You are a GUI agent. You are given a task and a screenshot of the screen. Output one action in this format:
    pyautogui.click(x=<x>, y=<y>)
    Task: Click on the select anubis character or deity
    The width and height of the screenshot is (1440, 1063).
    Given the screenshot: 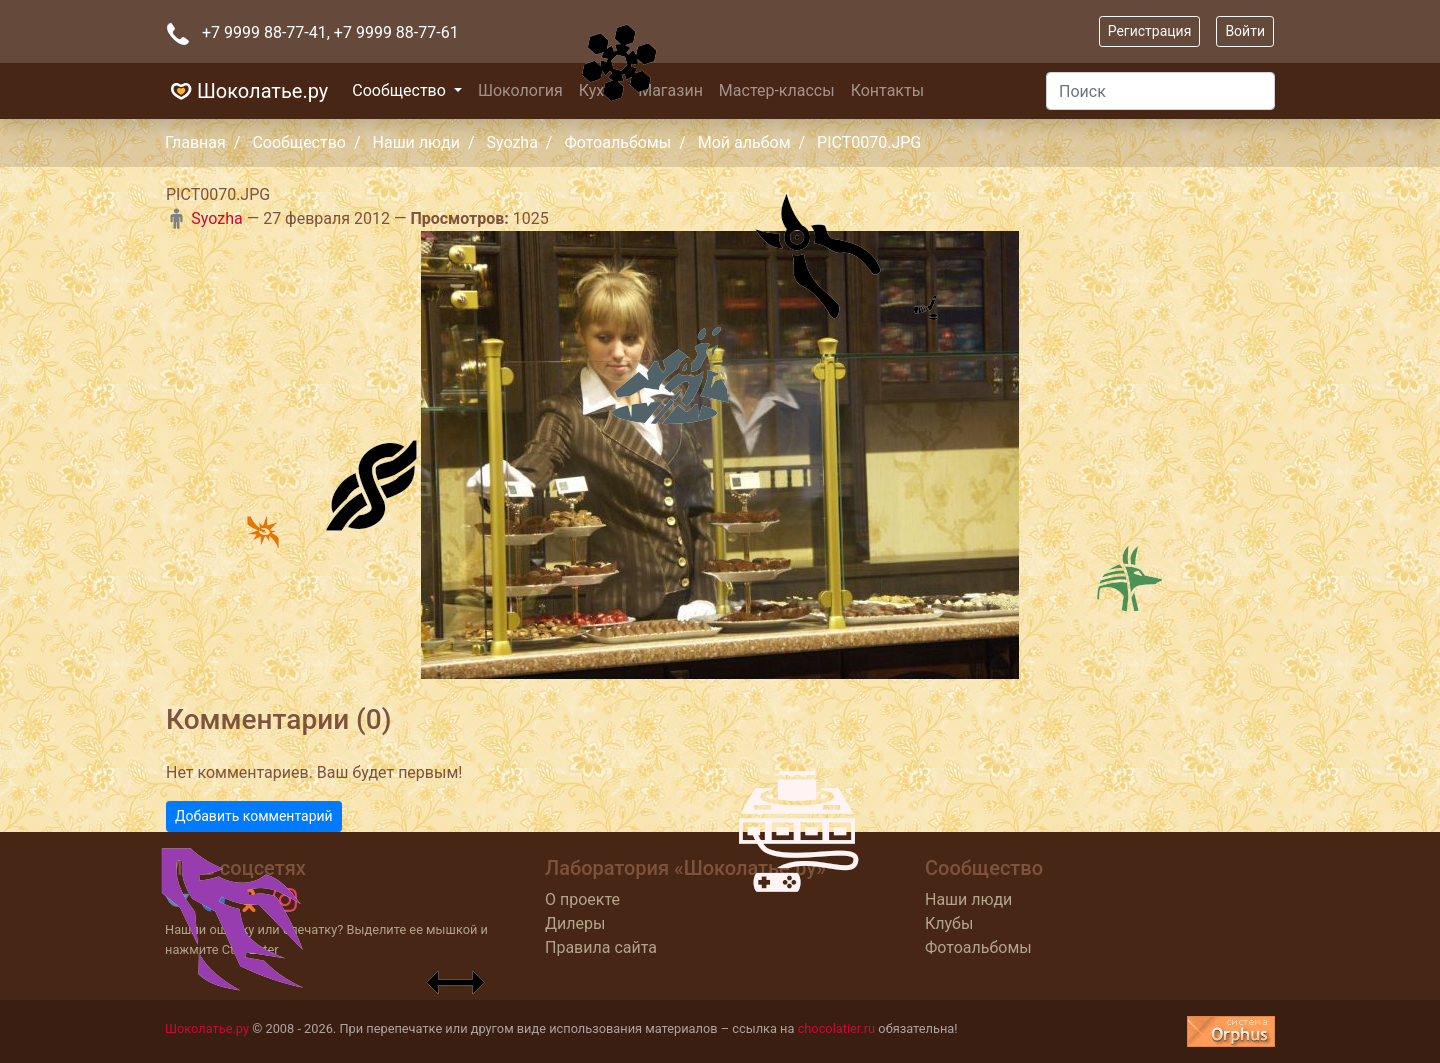 What is the action you would take?
    pyautogui.click(x=1129, y=578)
    